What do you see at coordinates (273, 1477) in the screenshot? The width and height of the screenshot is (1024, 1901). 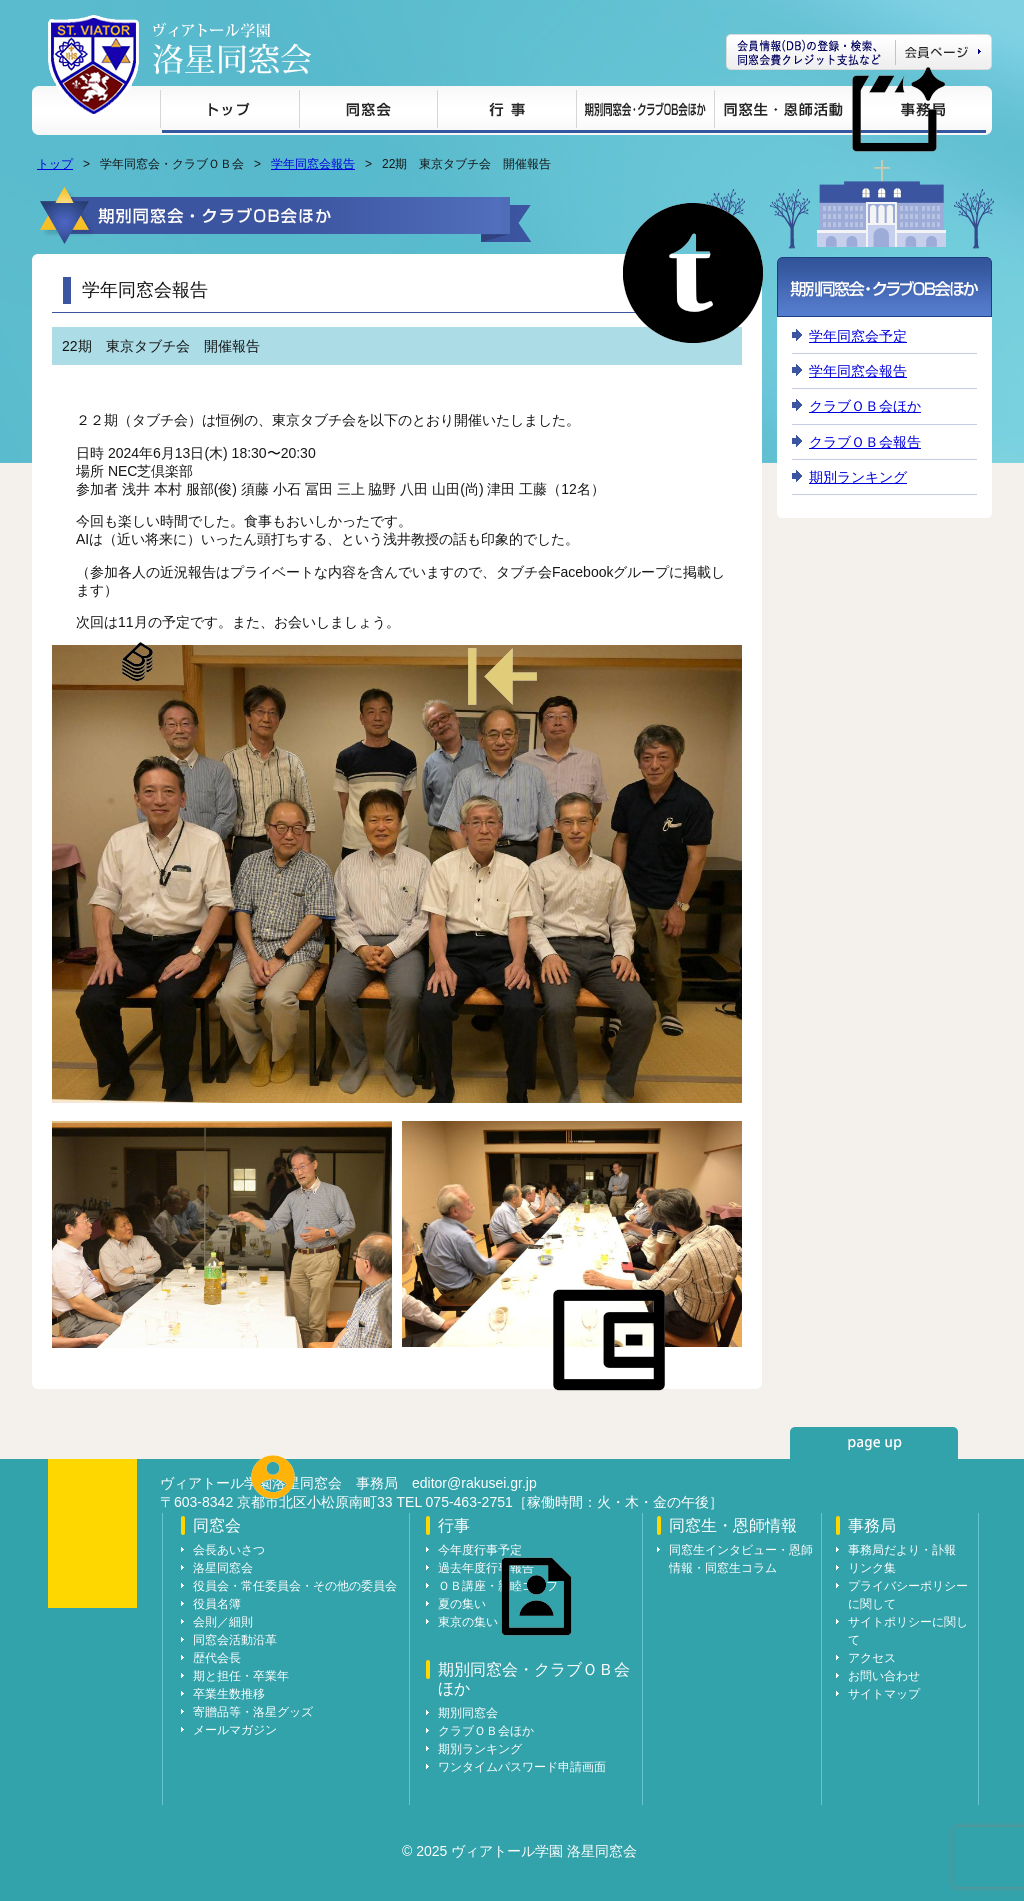 I see `access your account or profile settings` at bounding box center [273, 1477].